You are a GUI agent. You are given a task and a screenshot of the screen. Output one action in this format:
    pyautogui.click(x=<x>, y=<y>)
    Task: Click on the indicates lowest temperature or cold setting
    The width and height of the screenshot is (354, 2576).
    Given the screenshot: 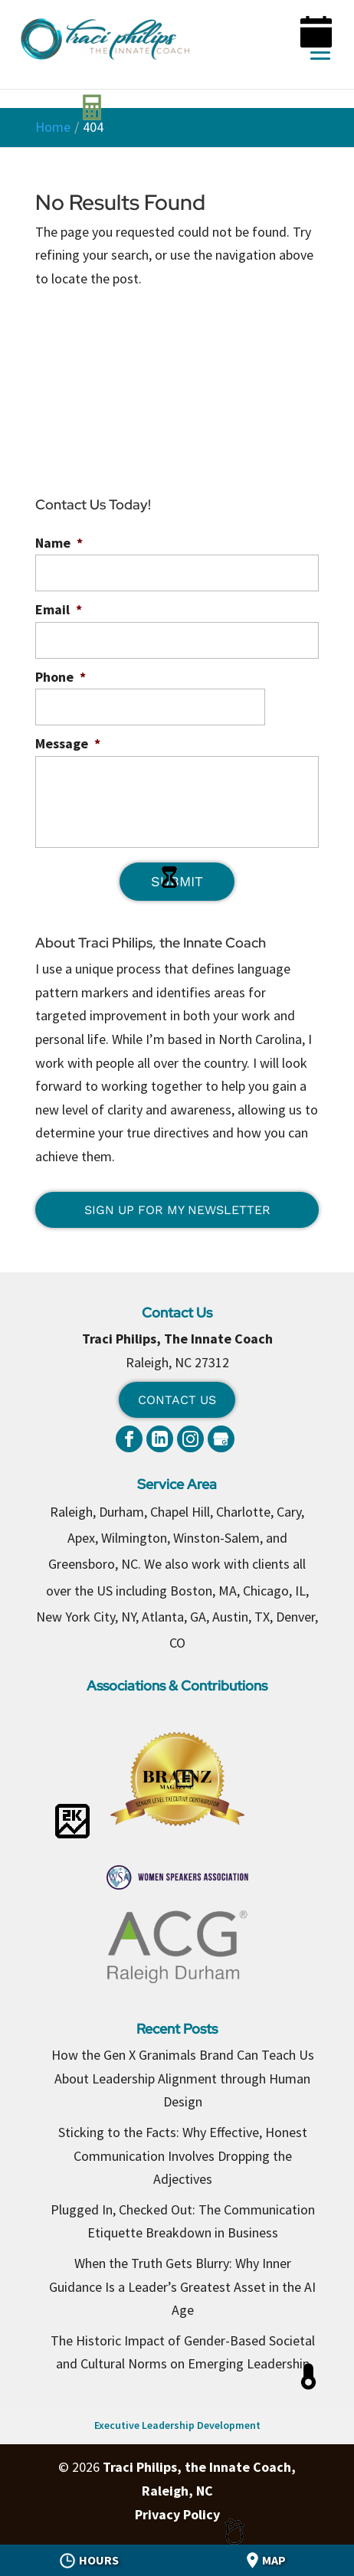 What is the action you would take?
    pyautogui.click(x=308, y=2376)
    